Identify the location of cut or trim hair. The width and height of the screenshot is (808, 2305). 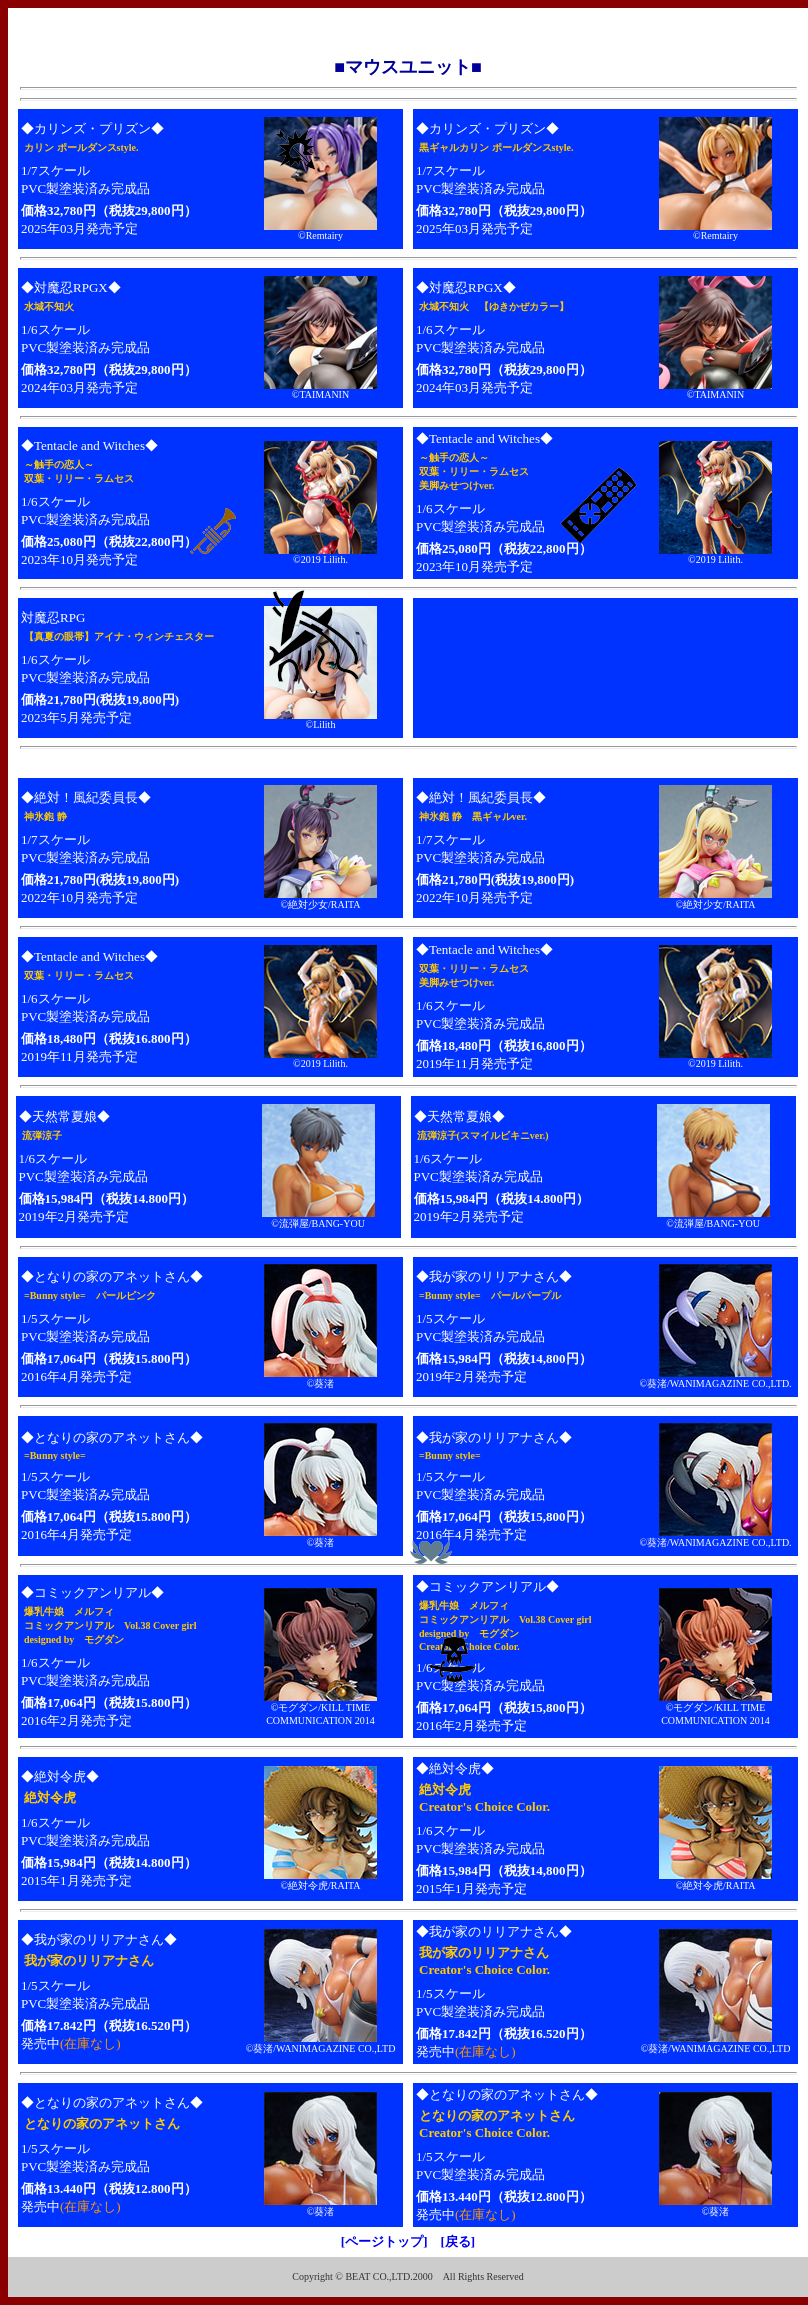
(315, 635).